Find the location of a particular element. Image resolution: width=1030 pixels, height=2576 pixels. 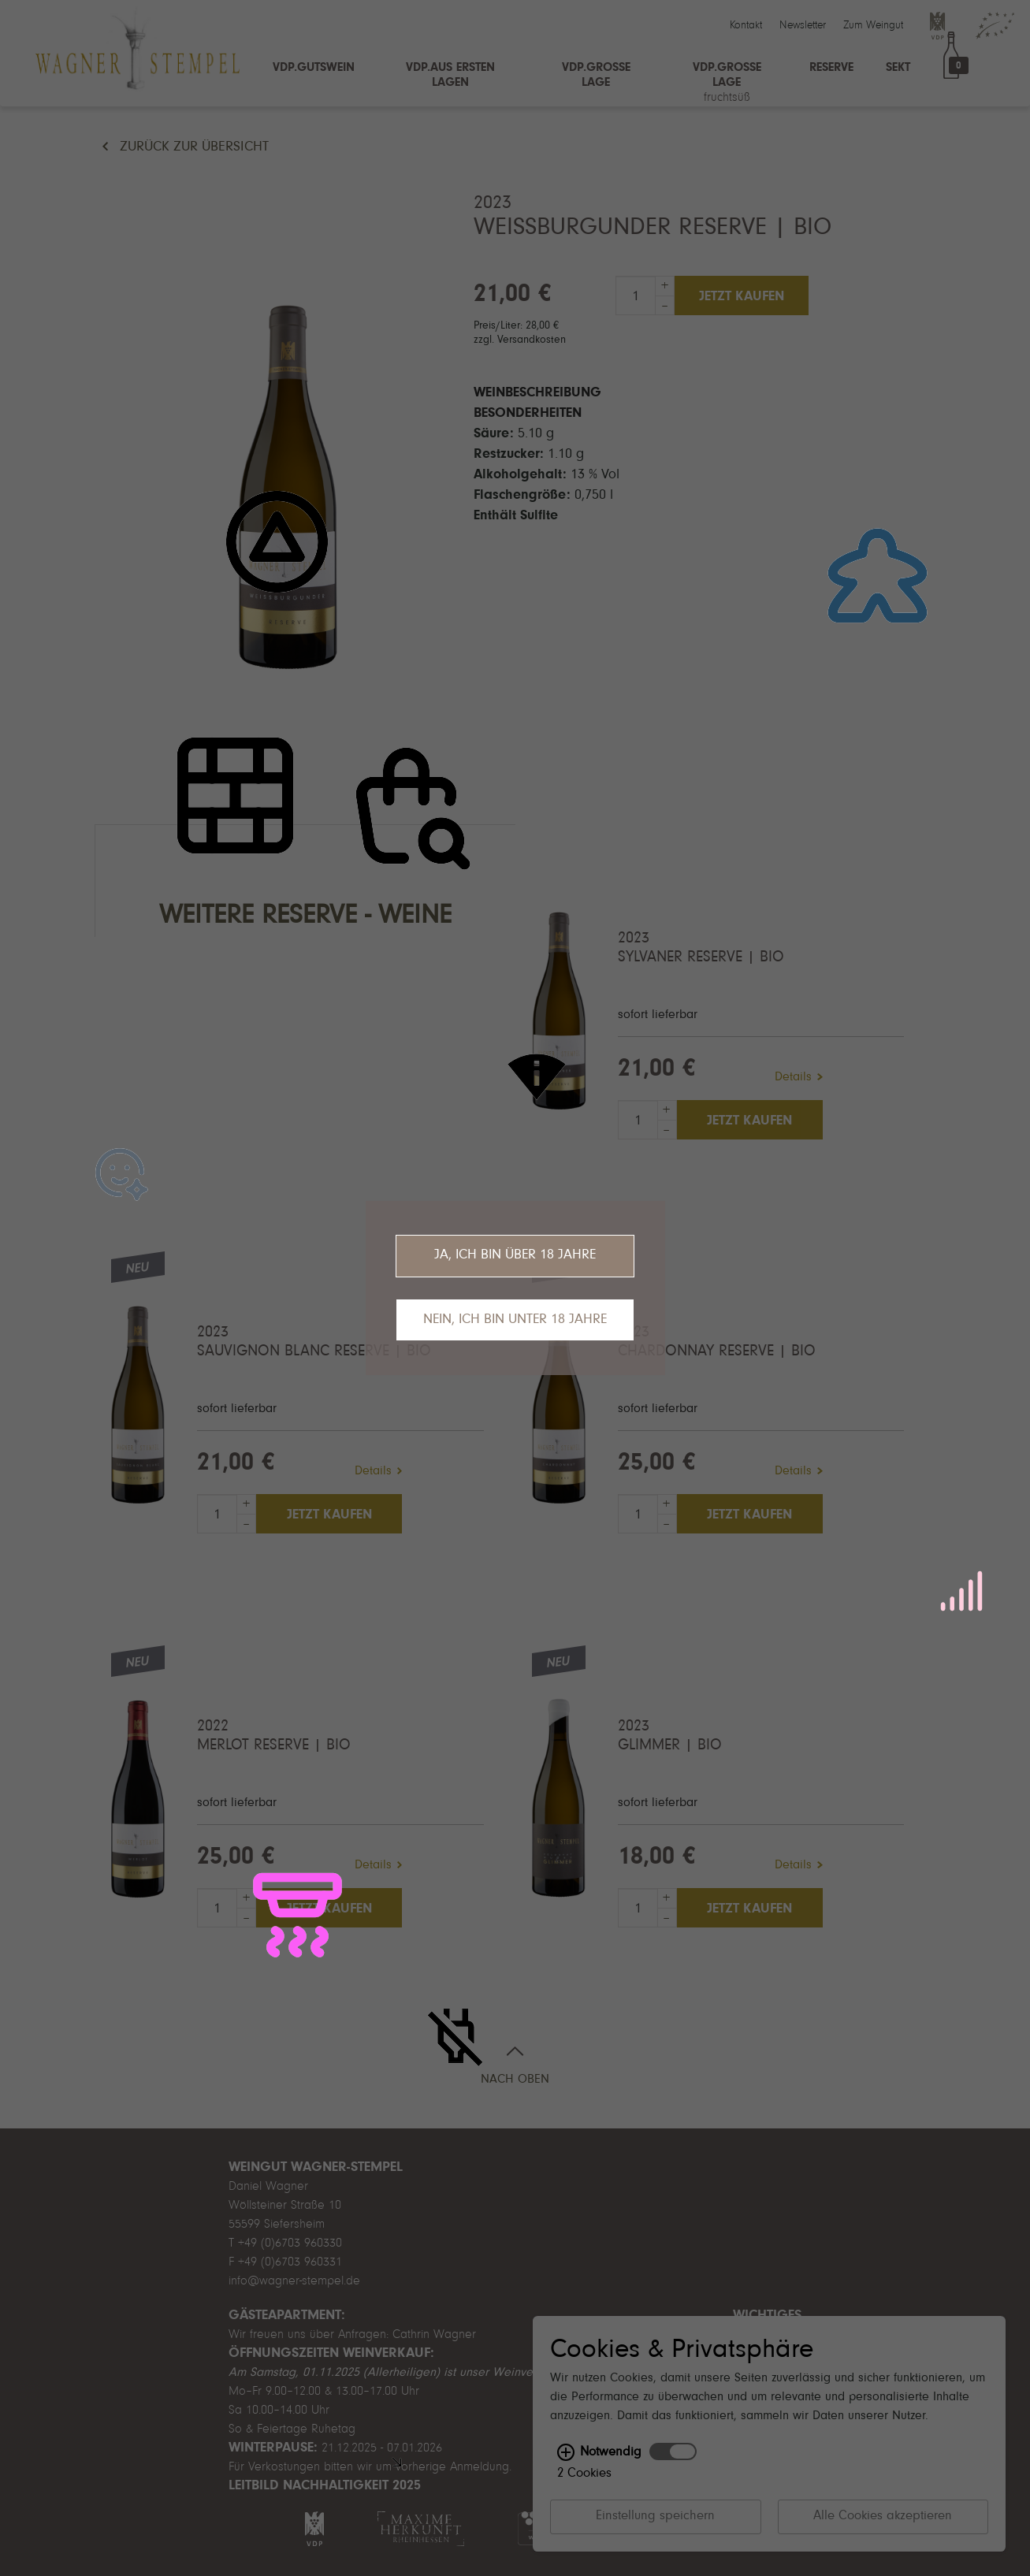

access board game or tabletop gaming features is located at coordinates (877, 578).